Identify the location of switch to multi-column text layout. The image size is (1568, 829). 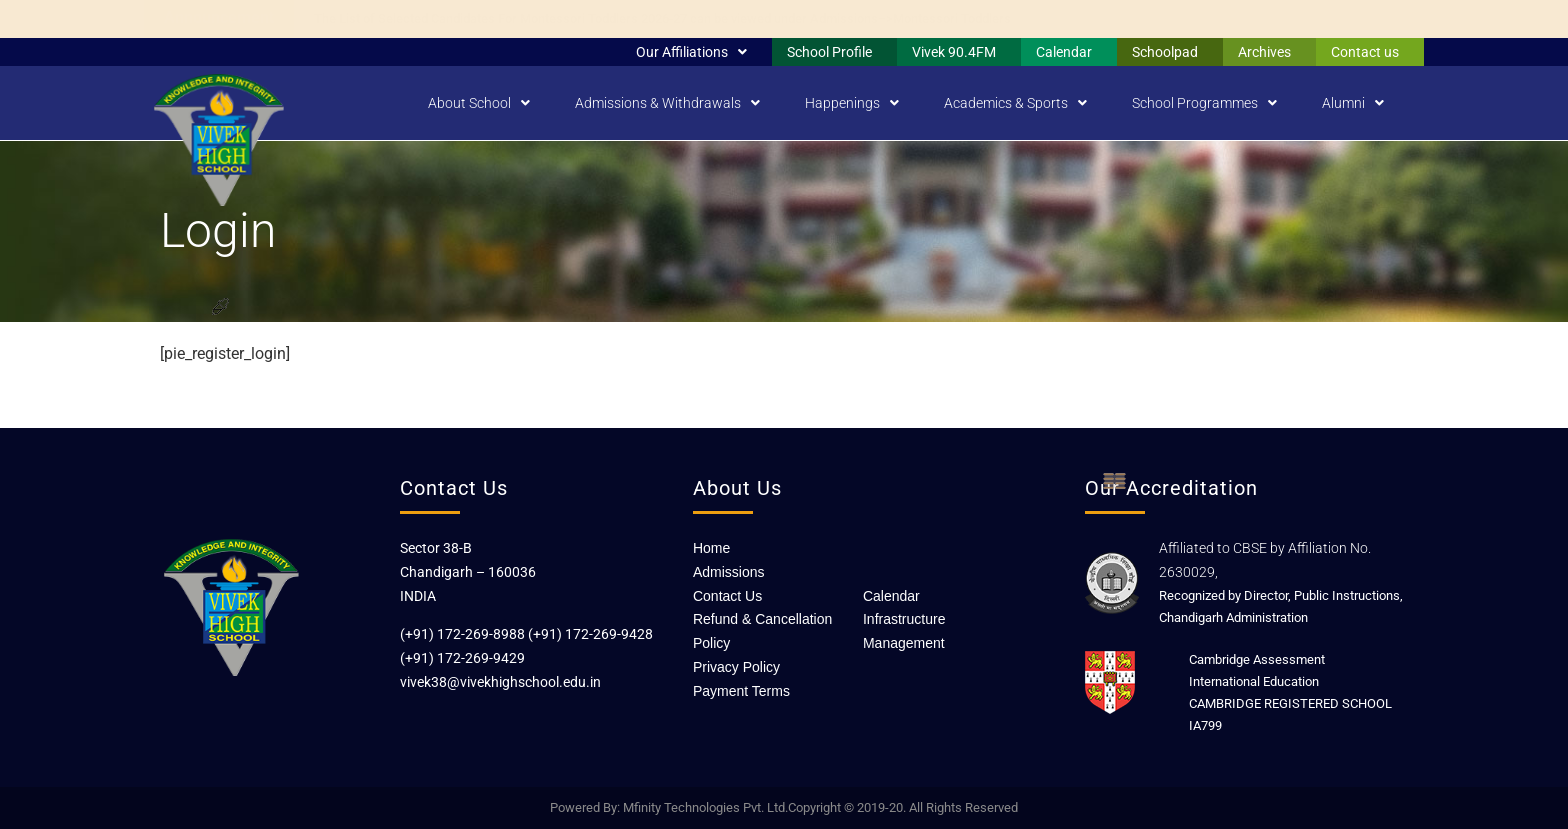
(1114, 481).